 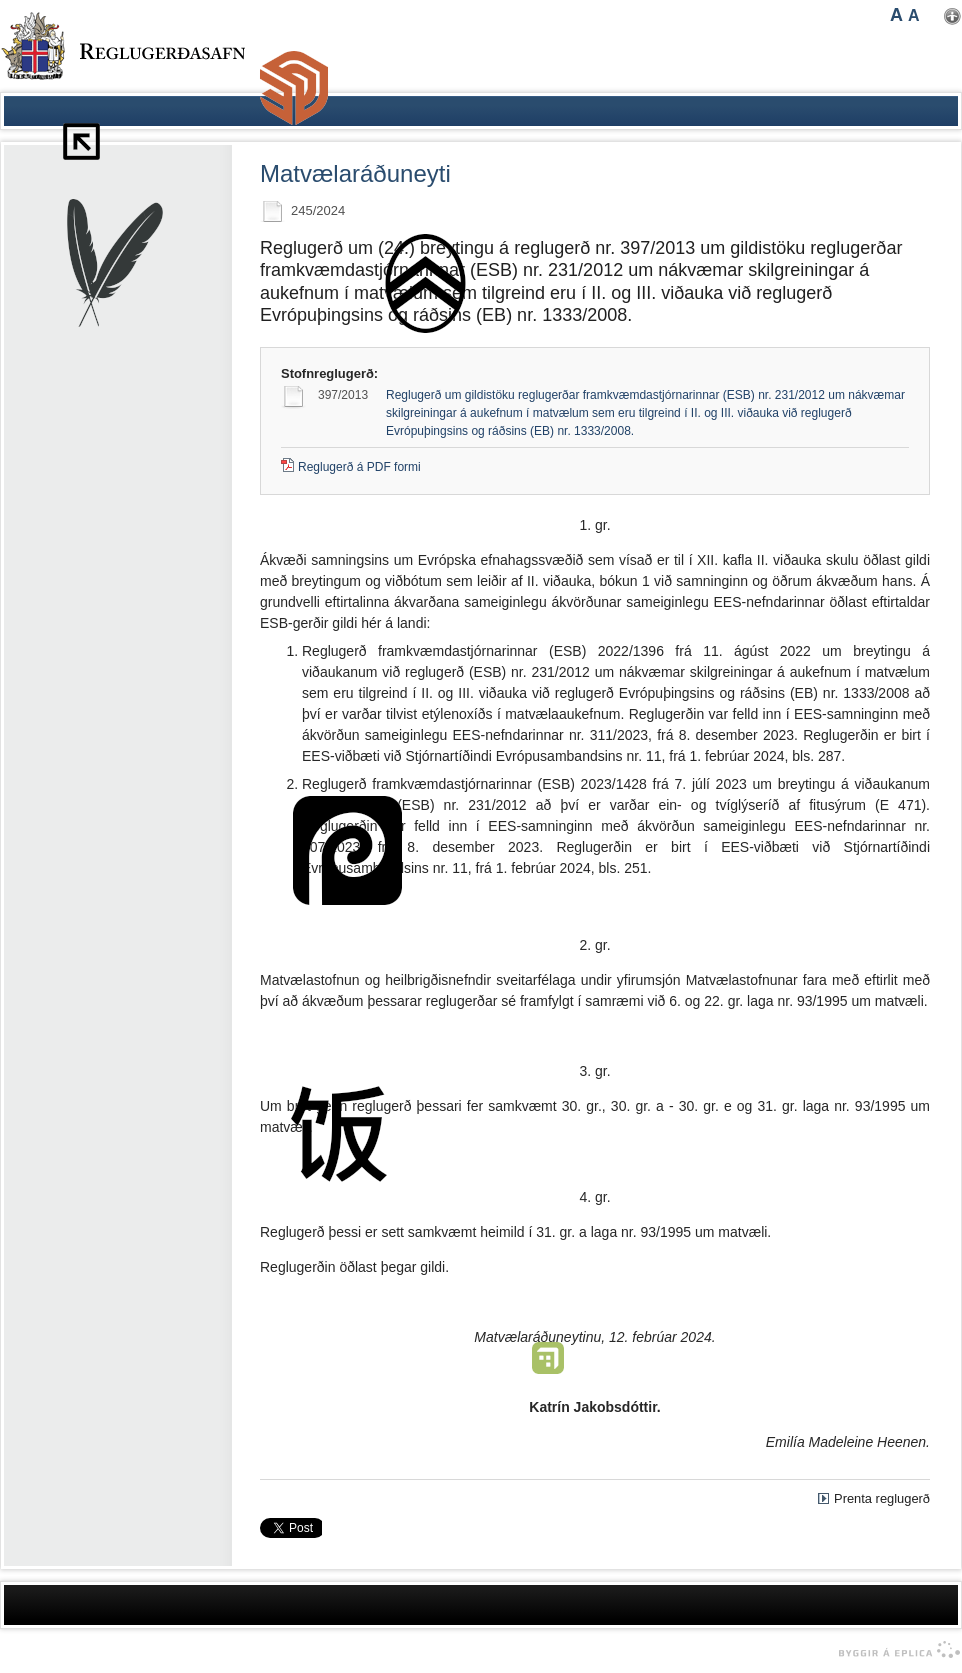 What do you see at coordinates (115, 263) in the screenshot?
I see `apache maven project or build tool` at bounding box center [115, 263].